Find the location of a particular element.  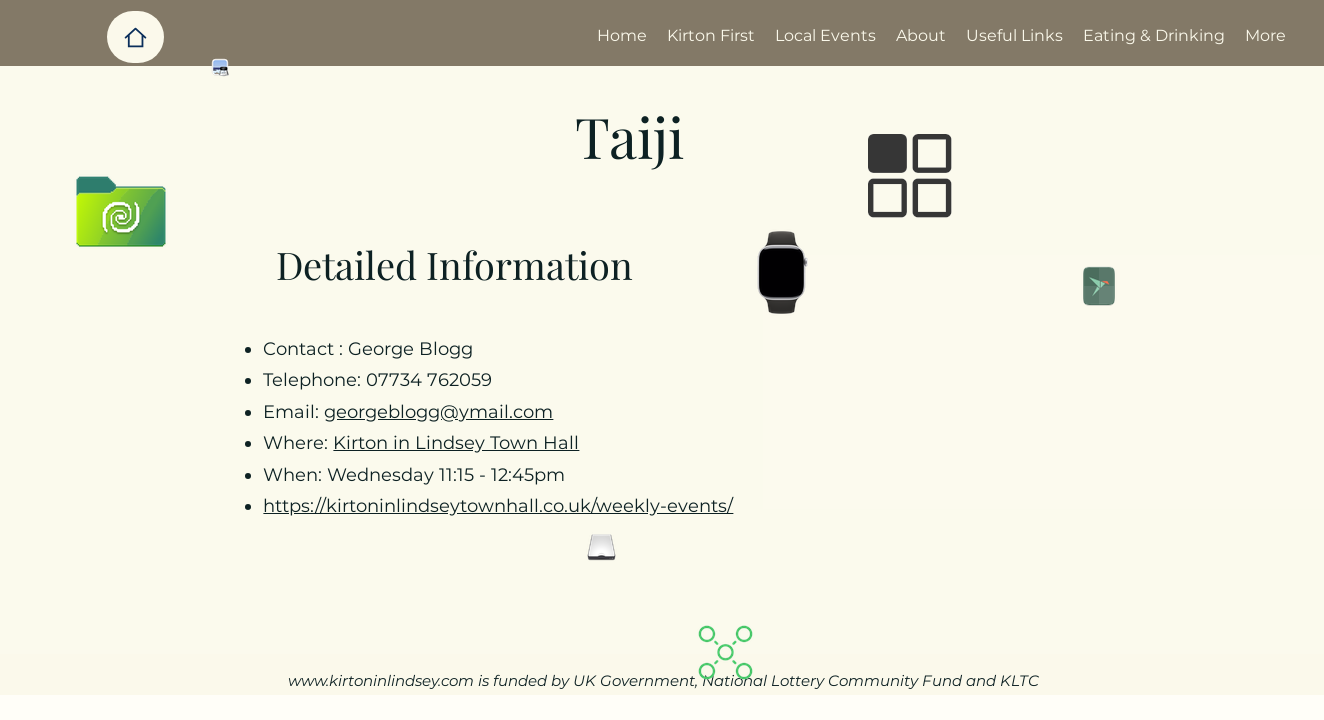

open scanner application is located at coordinates (601, 547).